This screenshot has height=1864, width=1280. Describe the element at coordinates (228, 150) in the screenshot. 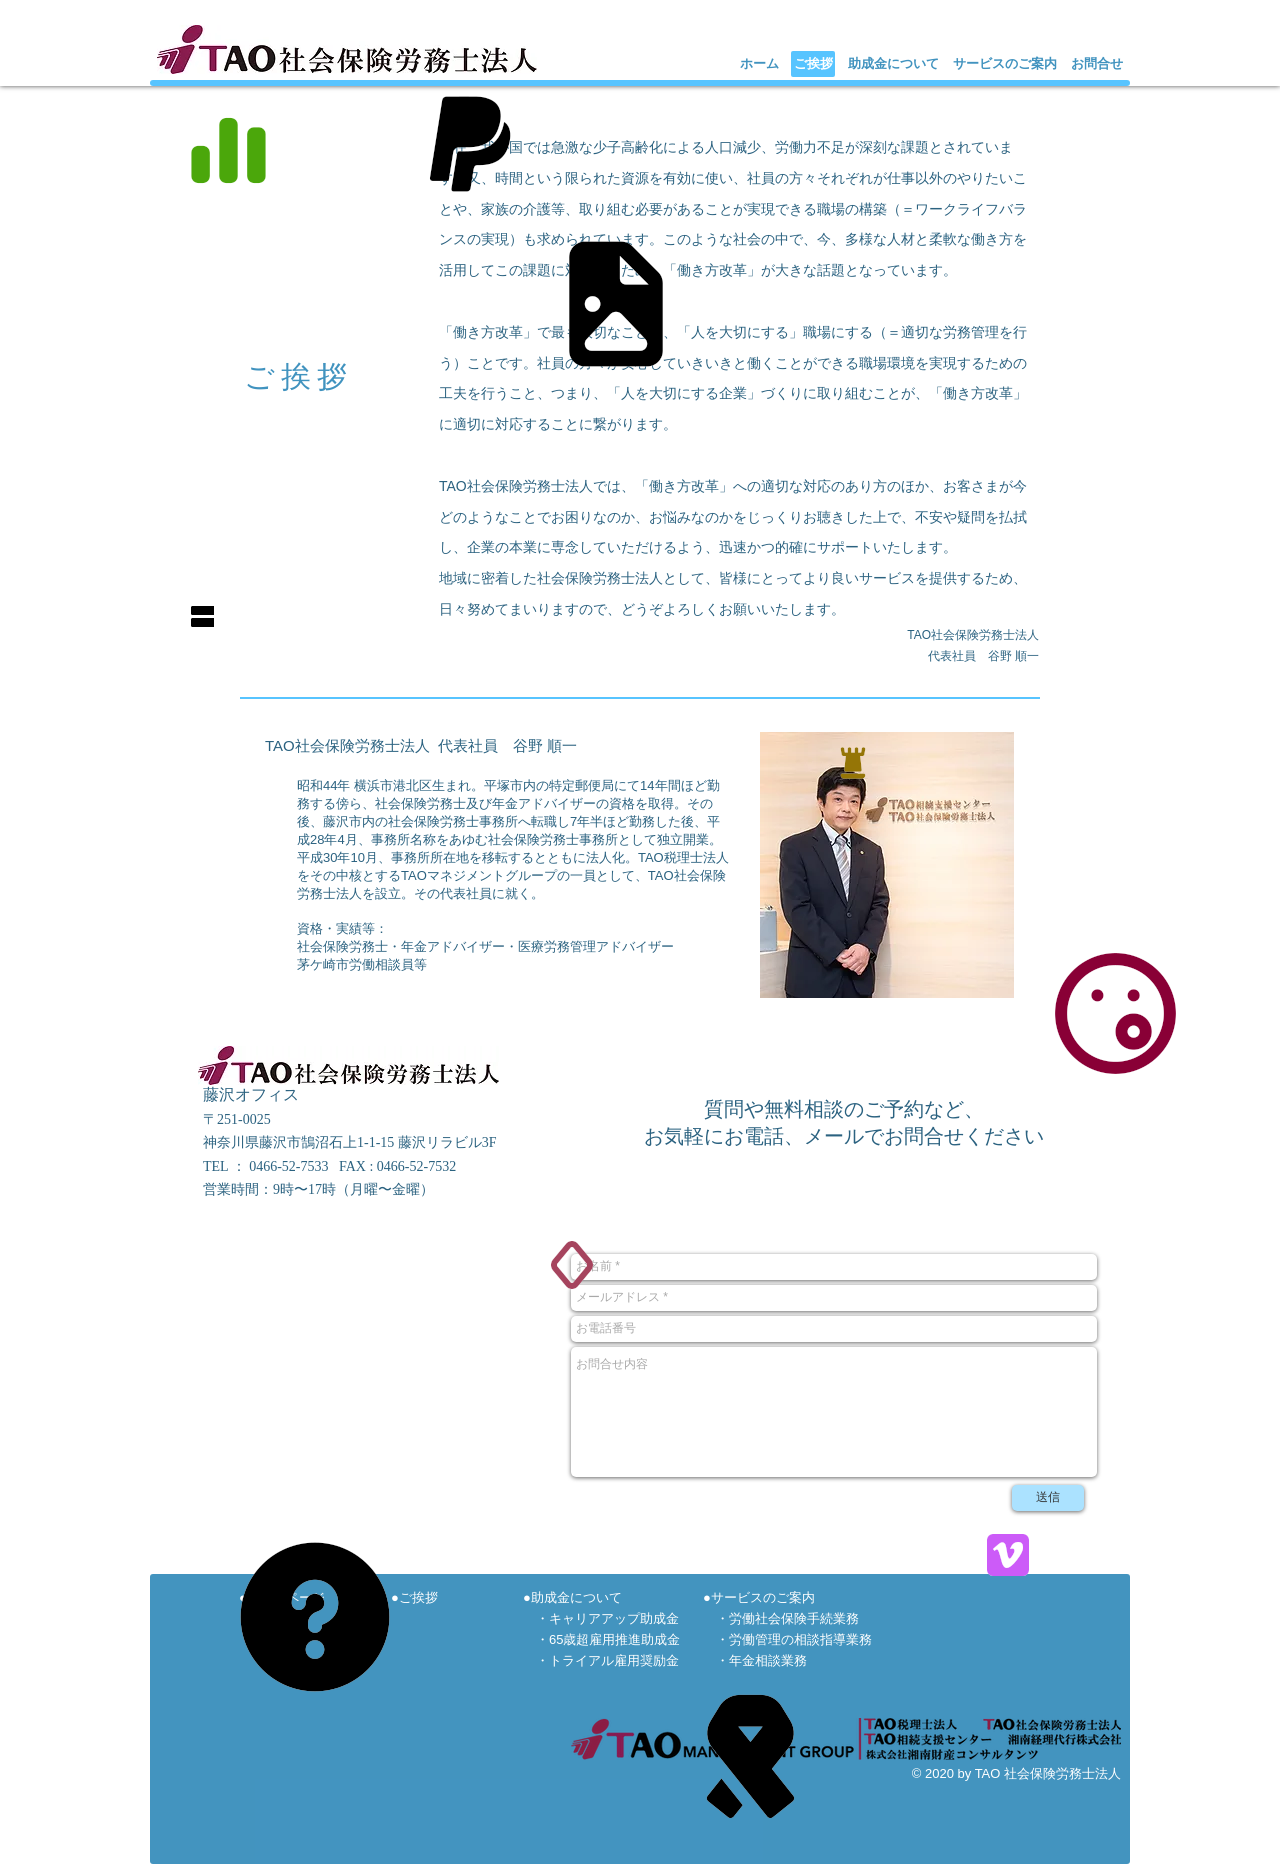

I see `view analytics or statistics` at that location.